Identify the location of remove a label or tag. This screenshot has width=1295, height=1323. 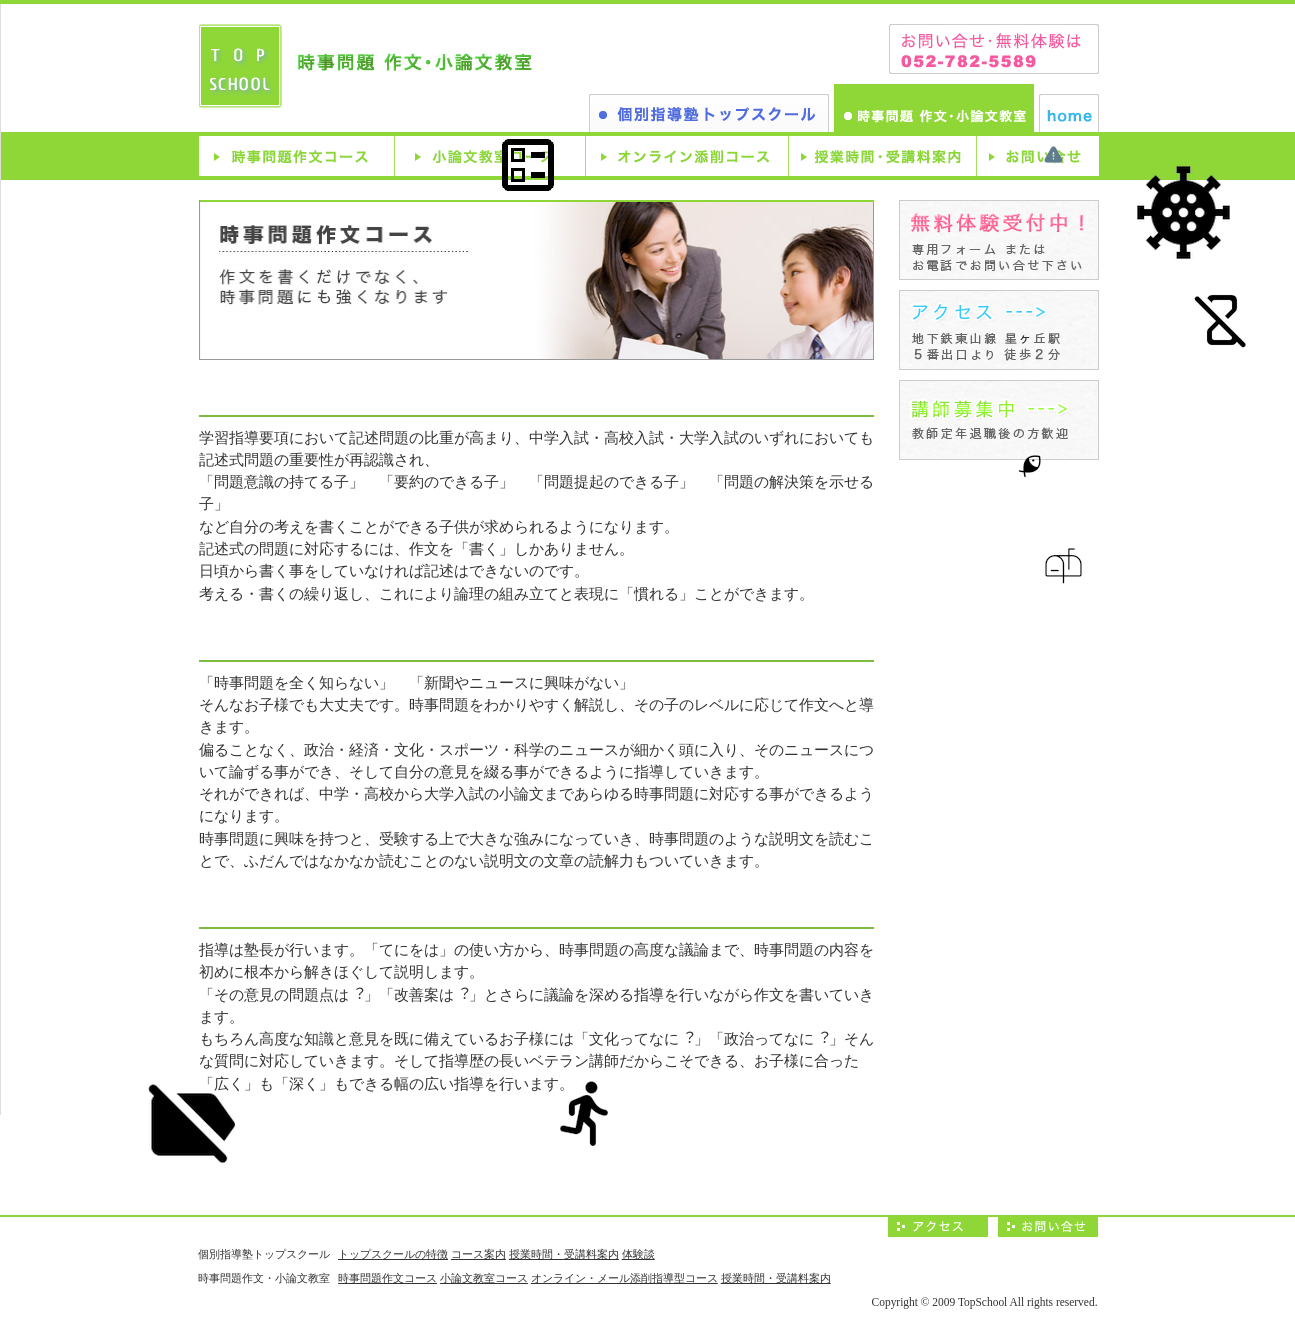
(191, 1124).